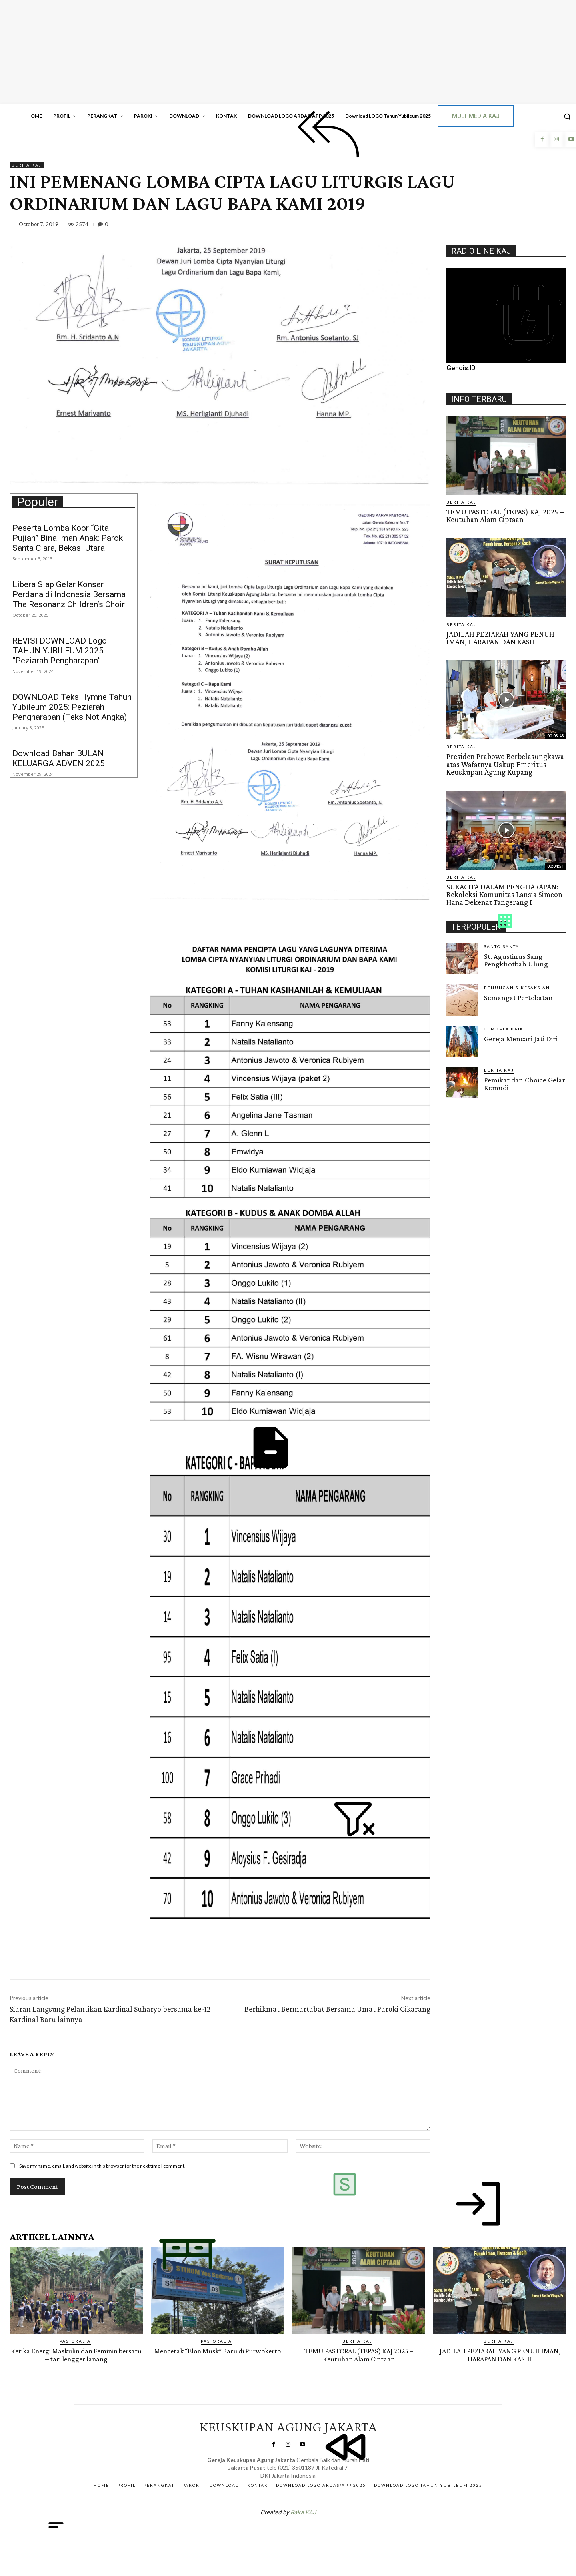 This screenshot has height=2576, width=576. What do you see at coordinates (187, 2253) in the screenshot?
I see `access workspace or office settings` at bounding box center [187, 2253].